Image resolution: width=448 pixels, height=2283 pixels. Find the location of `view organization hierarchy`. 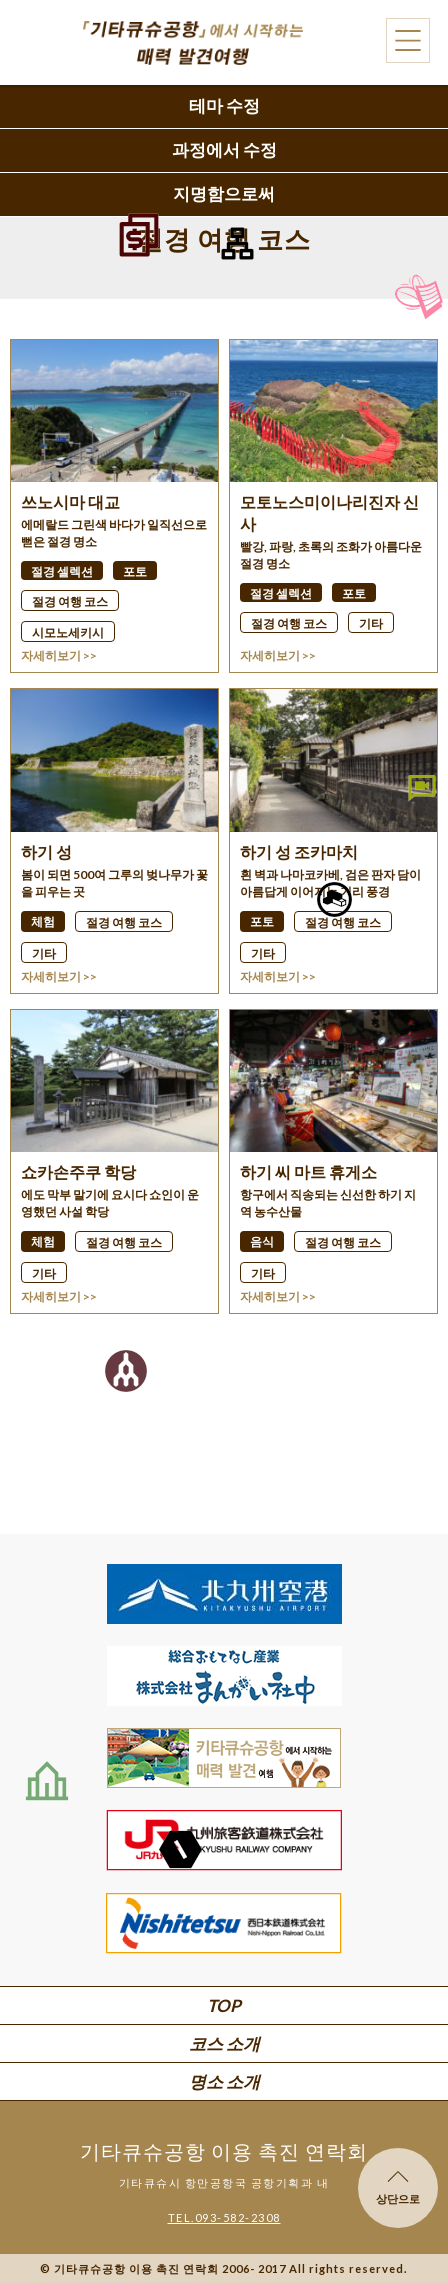

view organization hierarchy is located at coordinates (237, 243).